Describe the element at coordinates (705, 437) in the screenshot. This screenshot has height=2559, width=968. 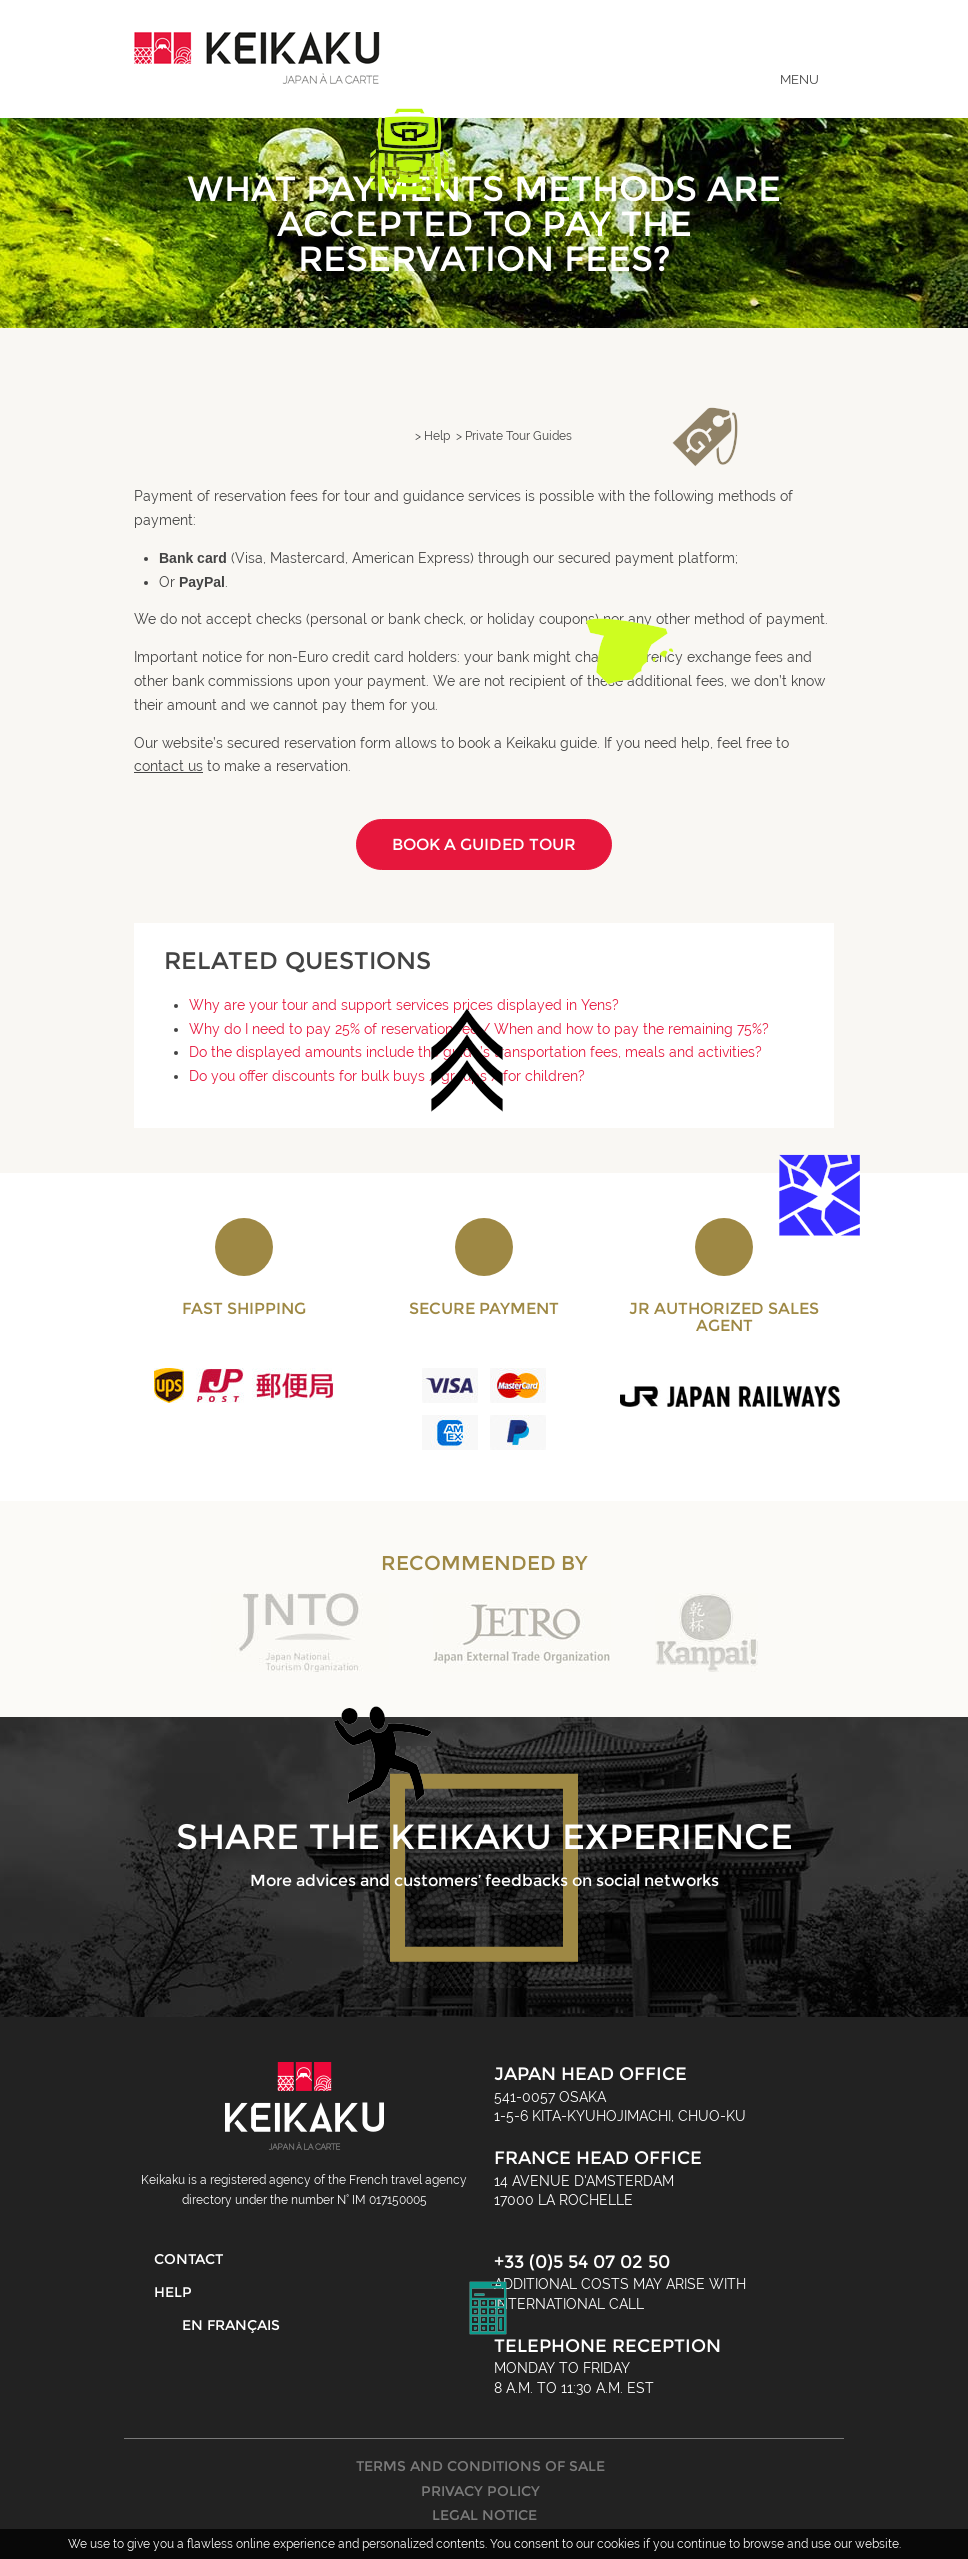
I see `view price or discount information` at that location.